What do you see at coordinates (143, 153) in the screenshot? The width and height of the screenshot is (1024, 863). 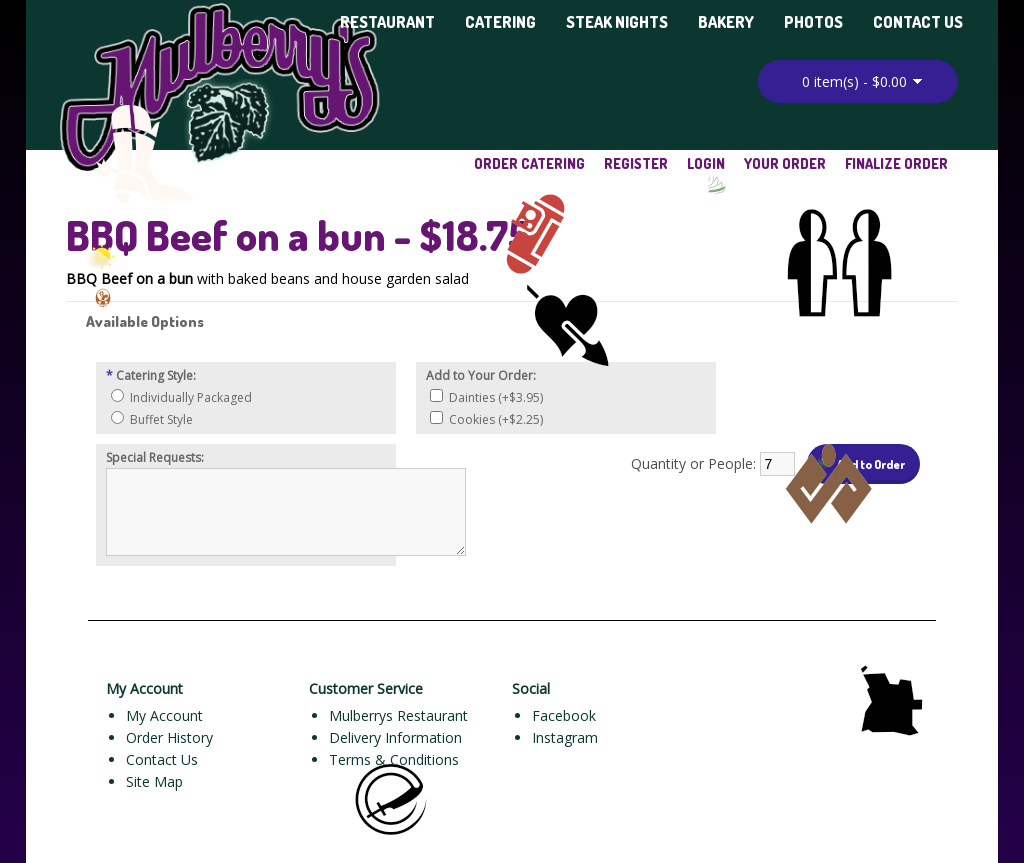 I see `select western or cowboy-themed content` at bounding box center [143, 153].